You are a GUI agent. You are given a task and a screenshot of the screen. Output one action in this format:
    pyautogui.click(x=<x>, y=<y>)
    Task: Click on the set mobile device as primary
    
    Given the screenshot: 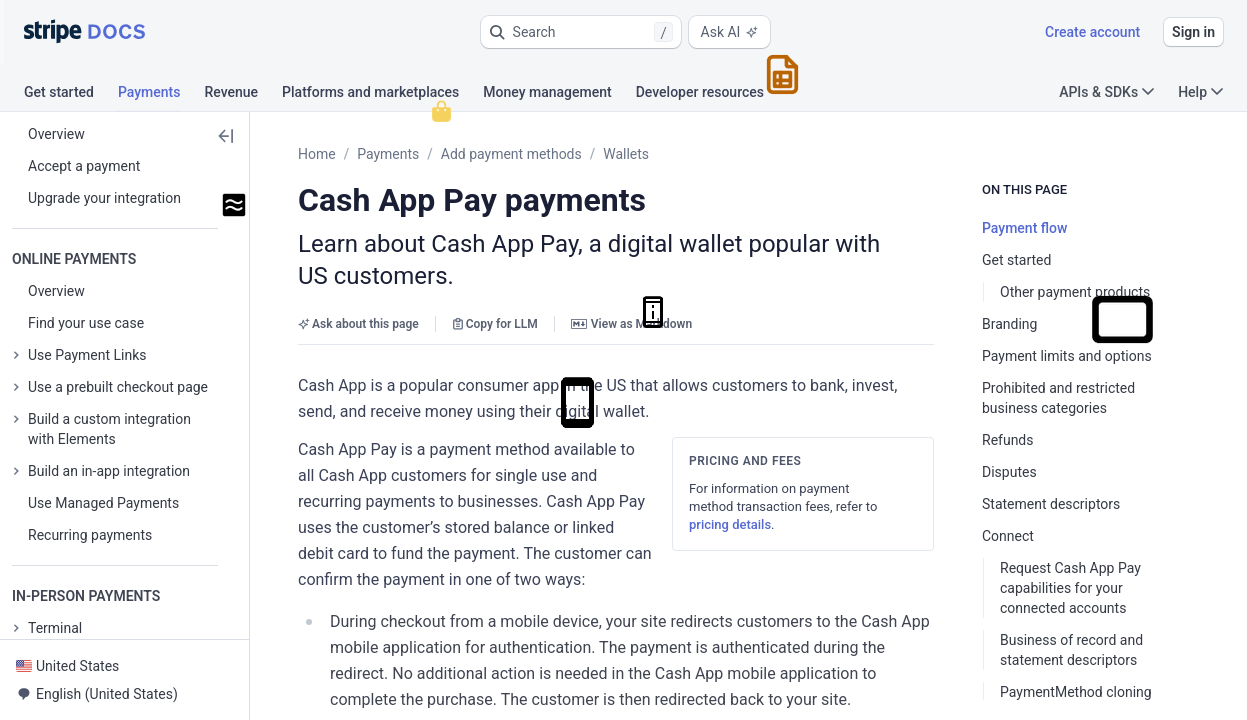 What is the action you would take?
    pyautogui.click(x=577, y=402)
    